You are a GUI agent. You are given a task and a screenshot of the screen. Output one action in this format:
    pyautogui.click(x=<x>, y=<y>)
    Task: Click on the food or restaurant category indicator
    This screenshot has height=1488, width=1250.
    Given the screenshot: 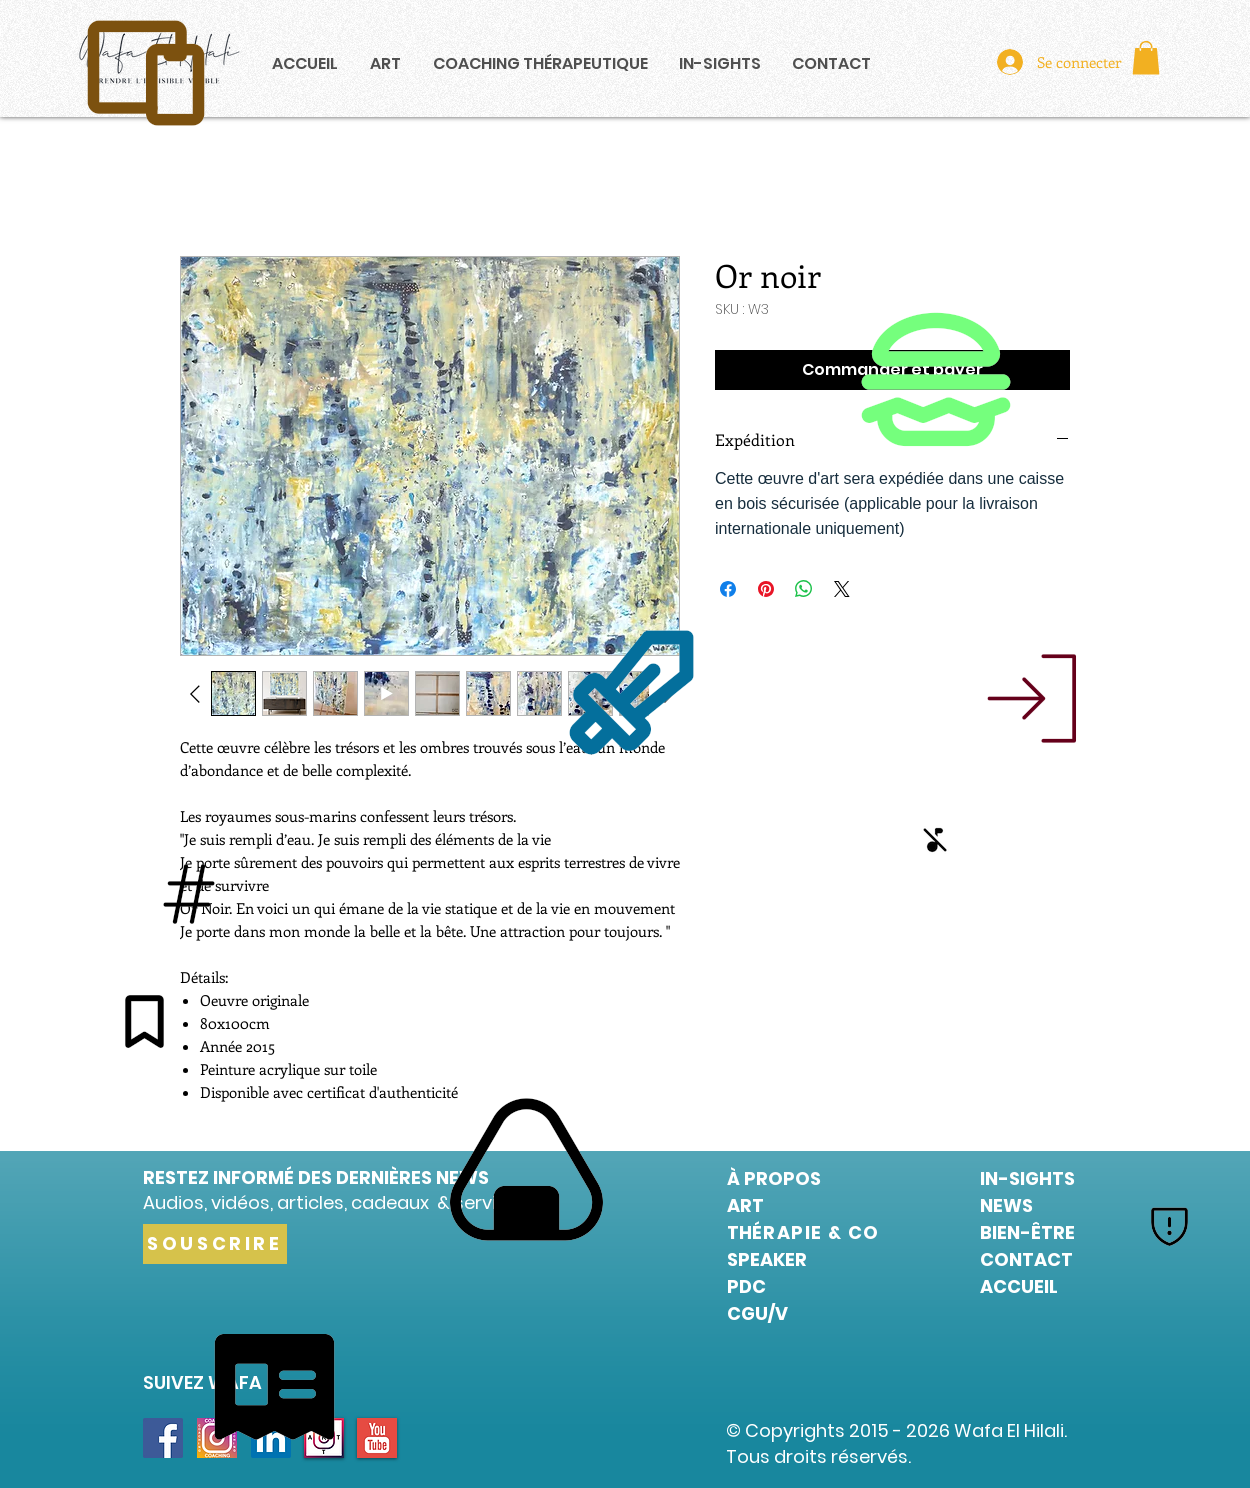 What is the action you would take?
    pyautogui.click(x=526, y=1169)
    